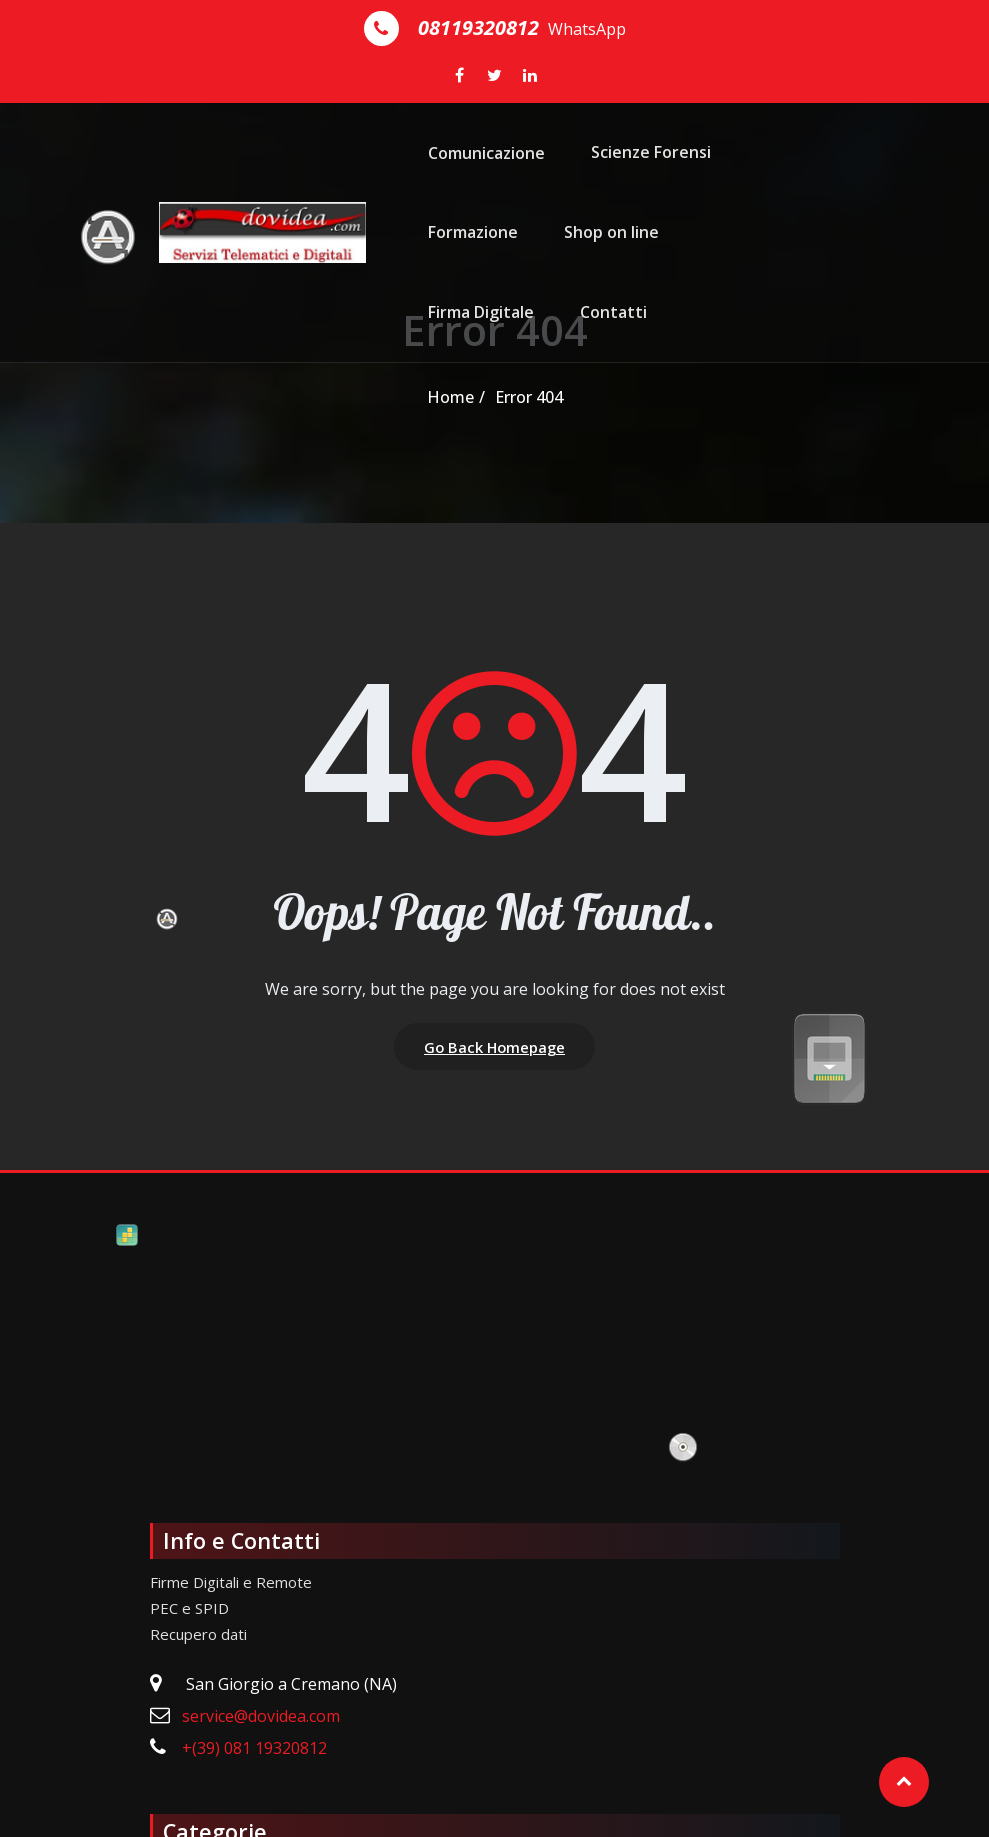 This screenshot has width=989, height=1837. Describe the element at coordinates (683, 1447) in the screenshot. I see `indicates a dvd-r disc drive or media` at that location.